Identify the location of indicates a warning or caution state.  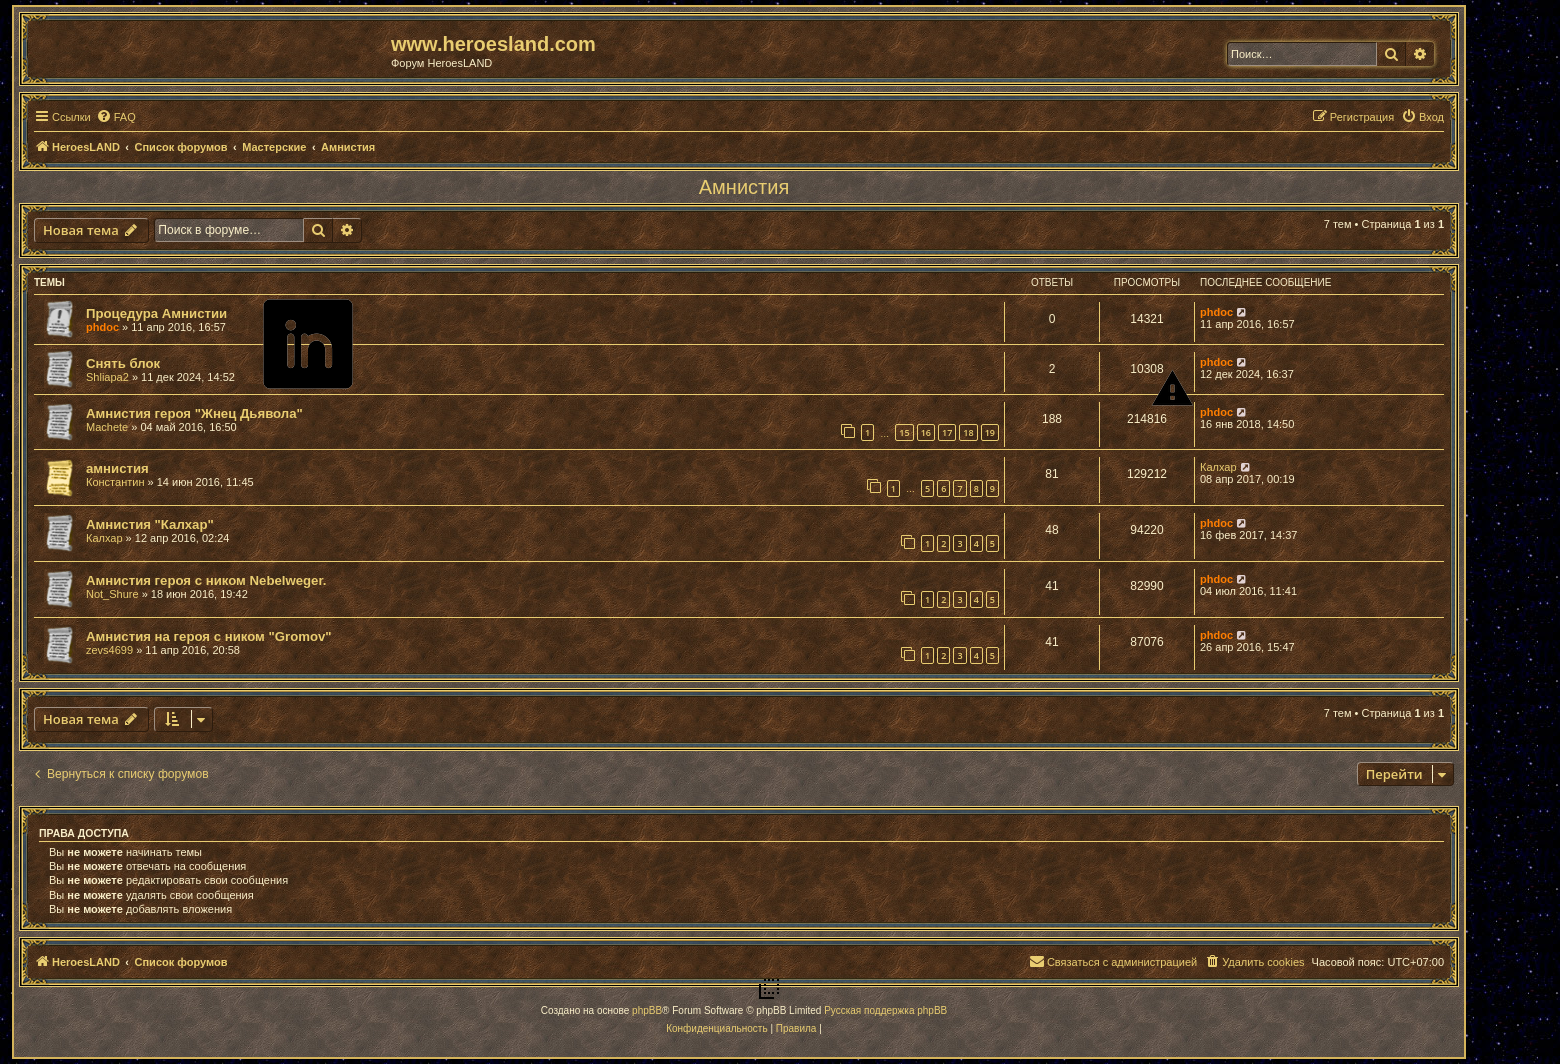
(1172, 388).